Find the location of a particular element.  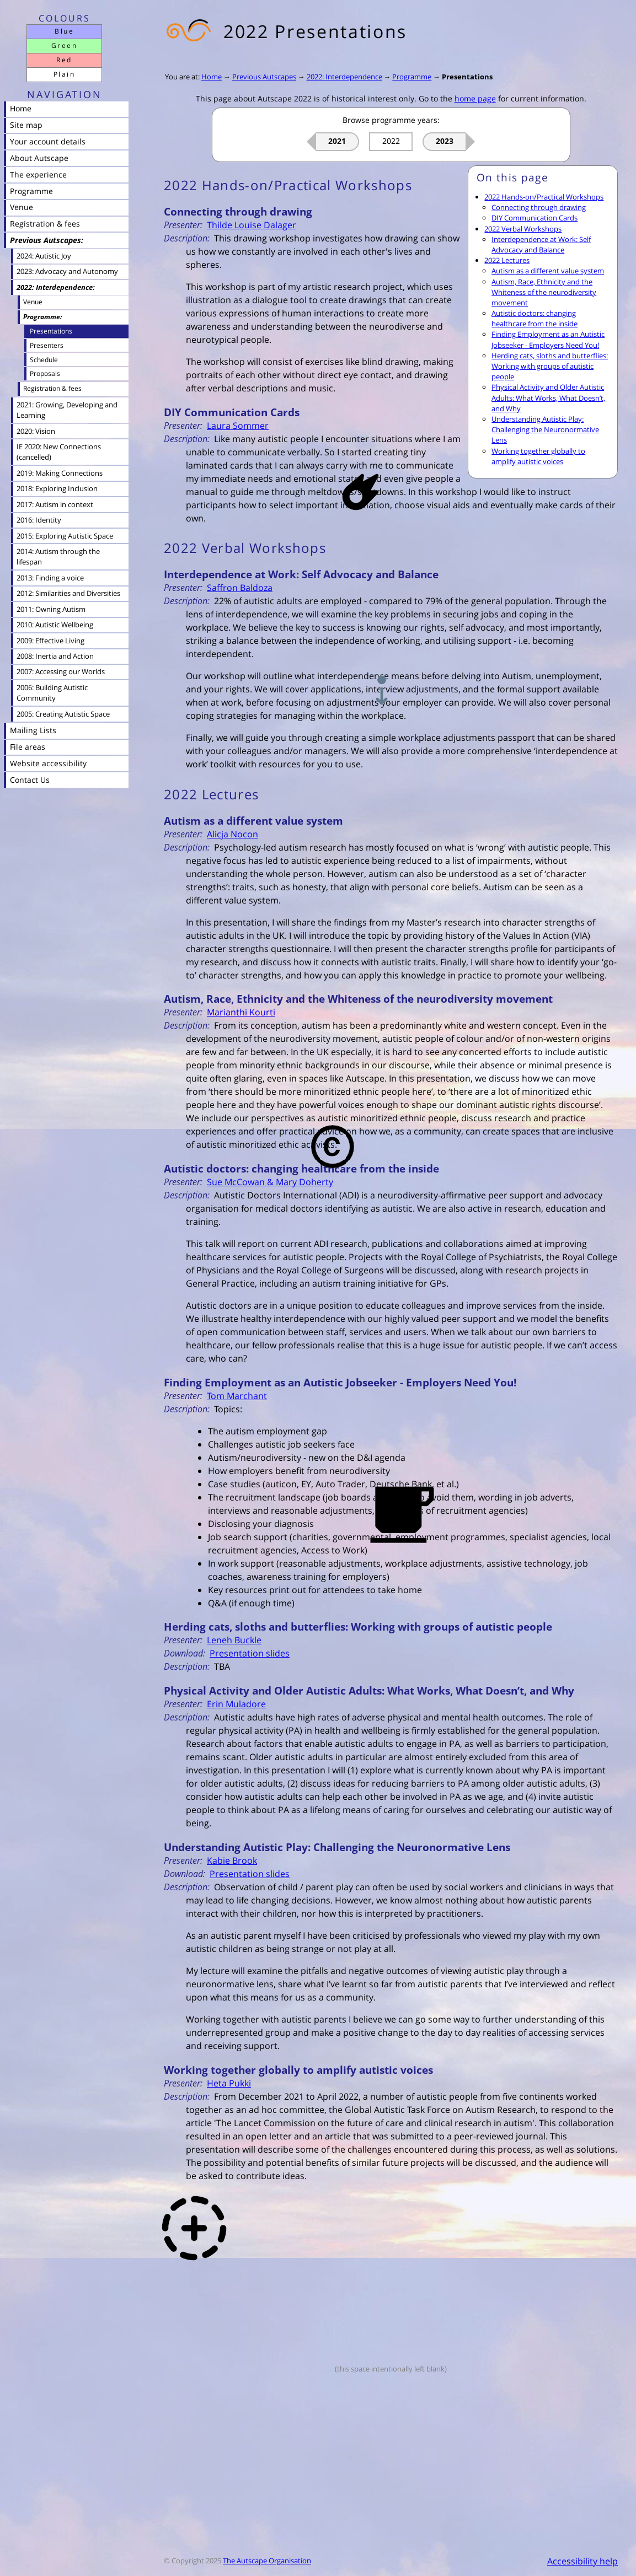

add a new item or element is located at coordinates (194, 2228).